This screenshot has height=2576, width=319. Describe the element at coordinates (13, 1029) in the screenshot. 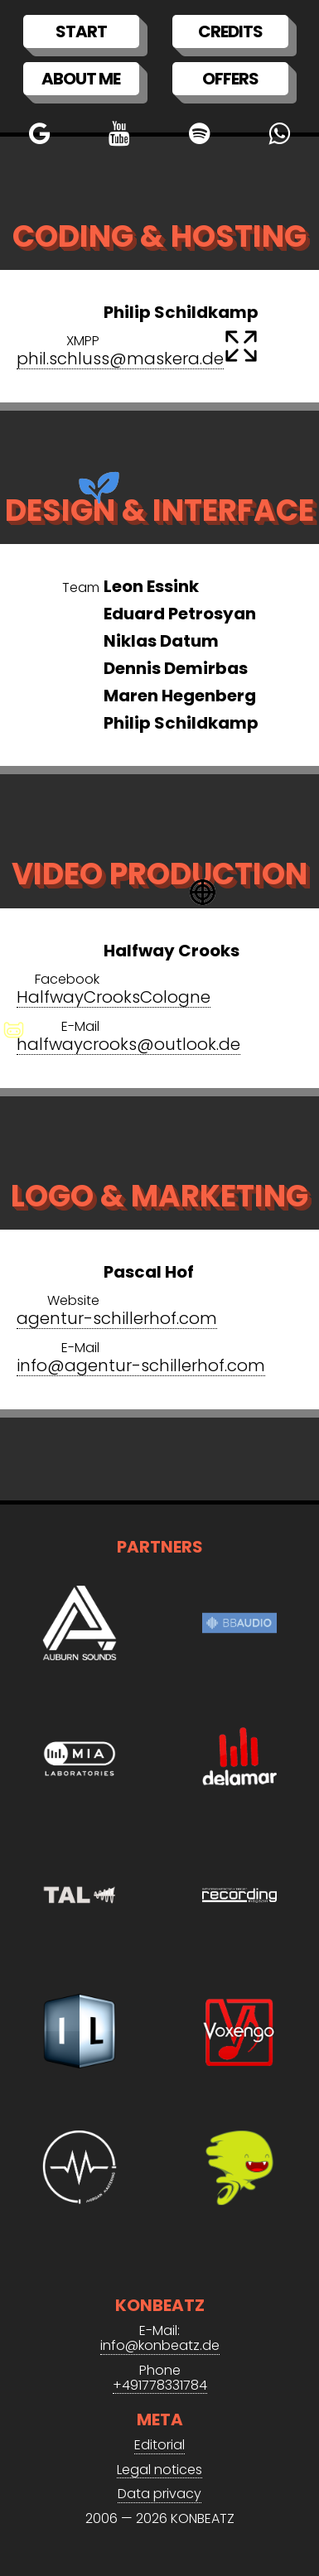

I see `finn the human character icon from adventure time` at that location.